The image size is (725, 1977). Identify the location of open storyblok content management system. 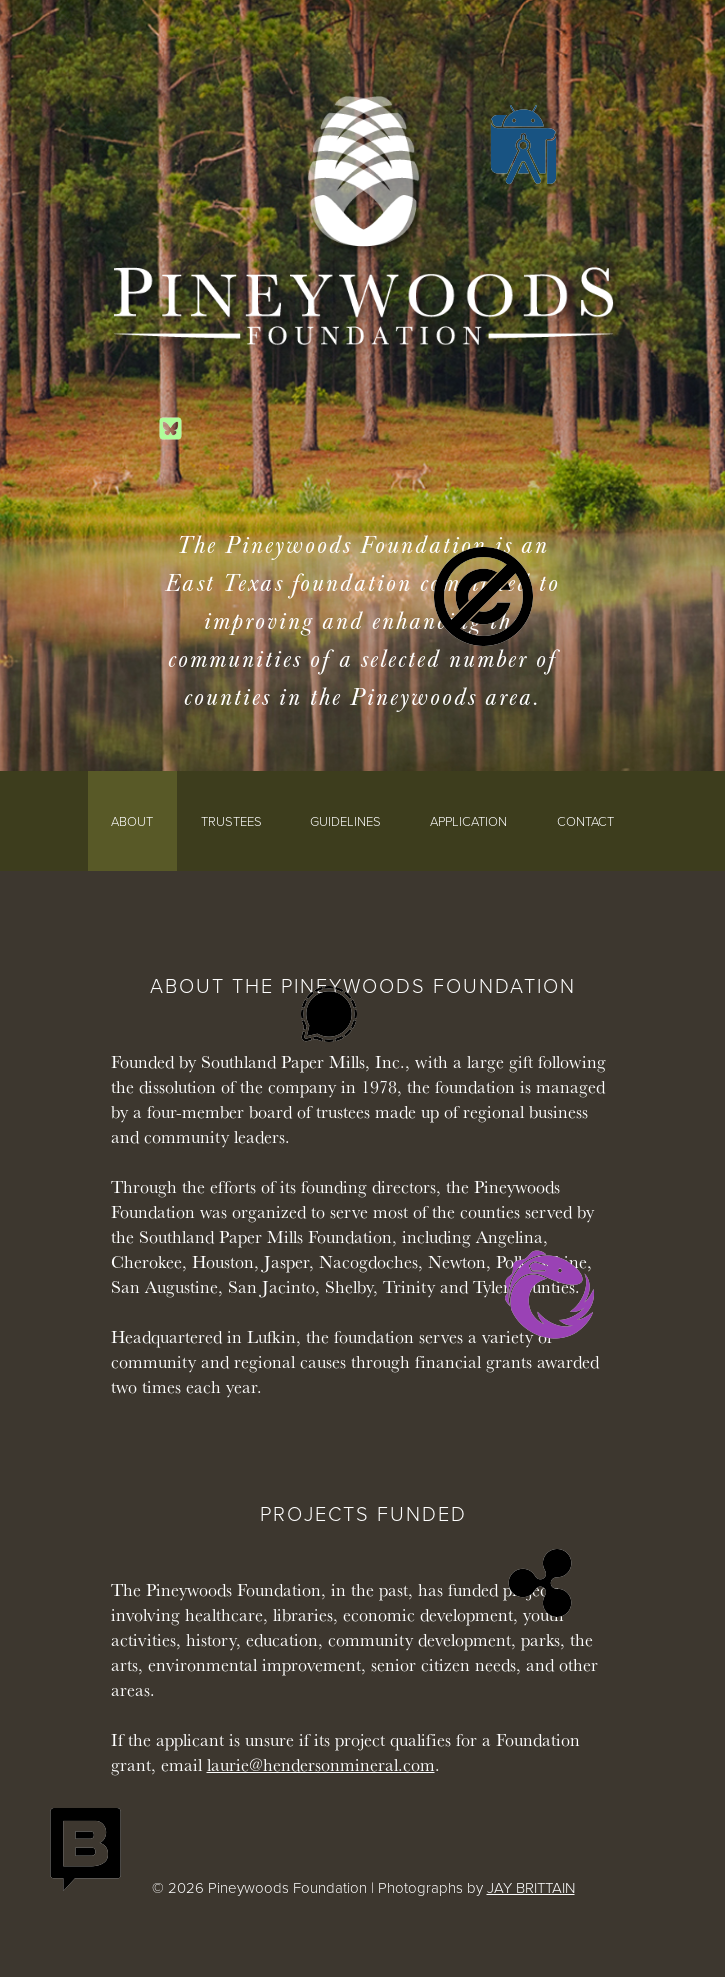
(85, 1849).